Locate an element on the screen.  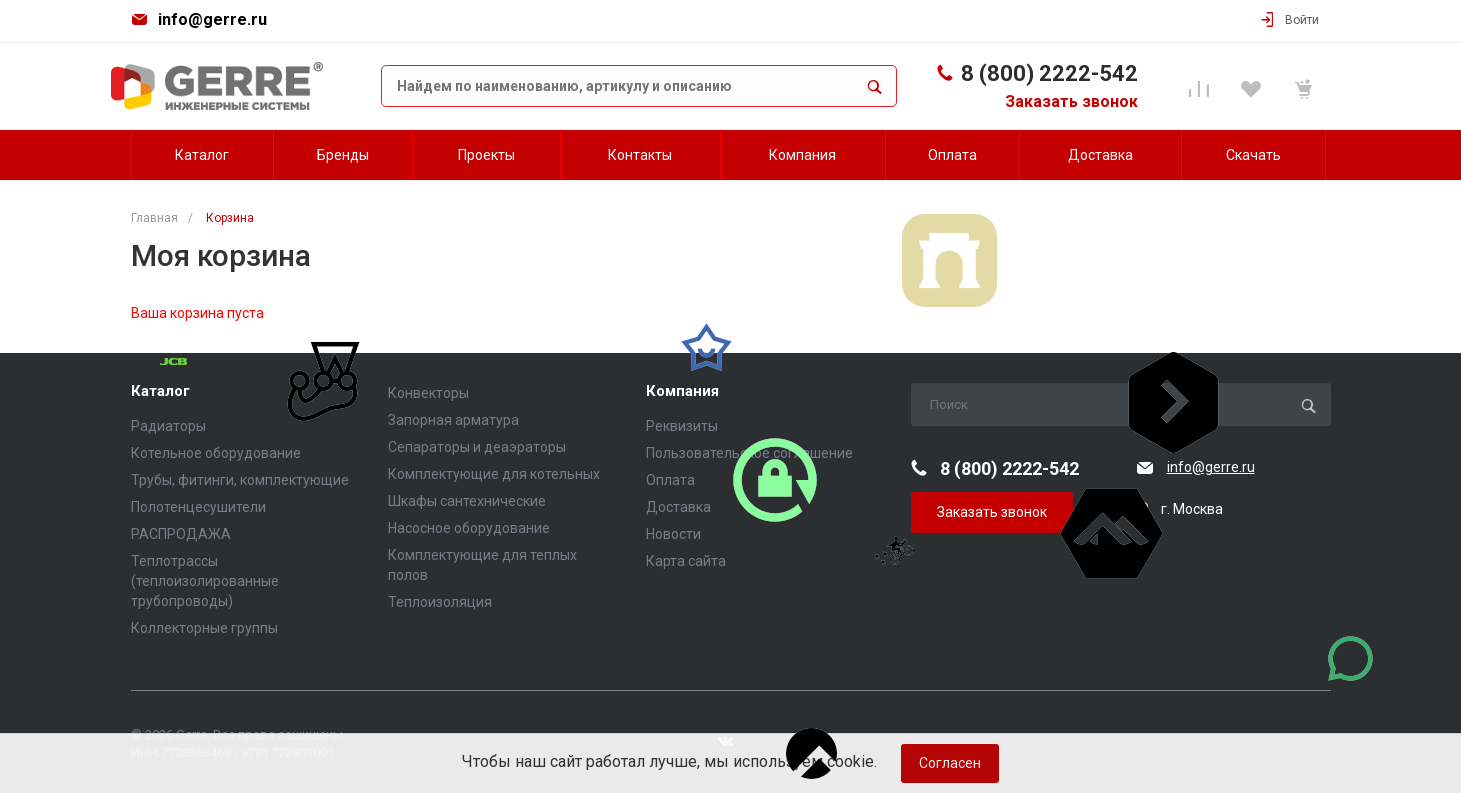
open the Farcaster app is located at coordinates (949, 260).